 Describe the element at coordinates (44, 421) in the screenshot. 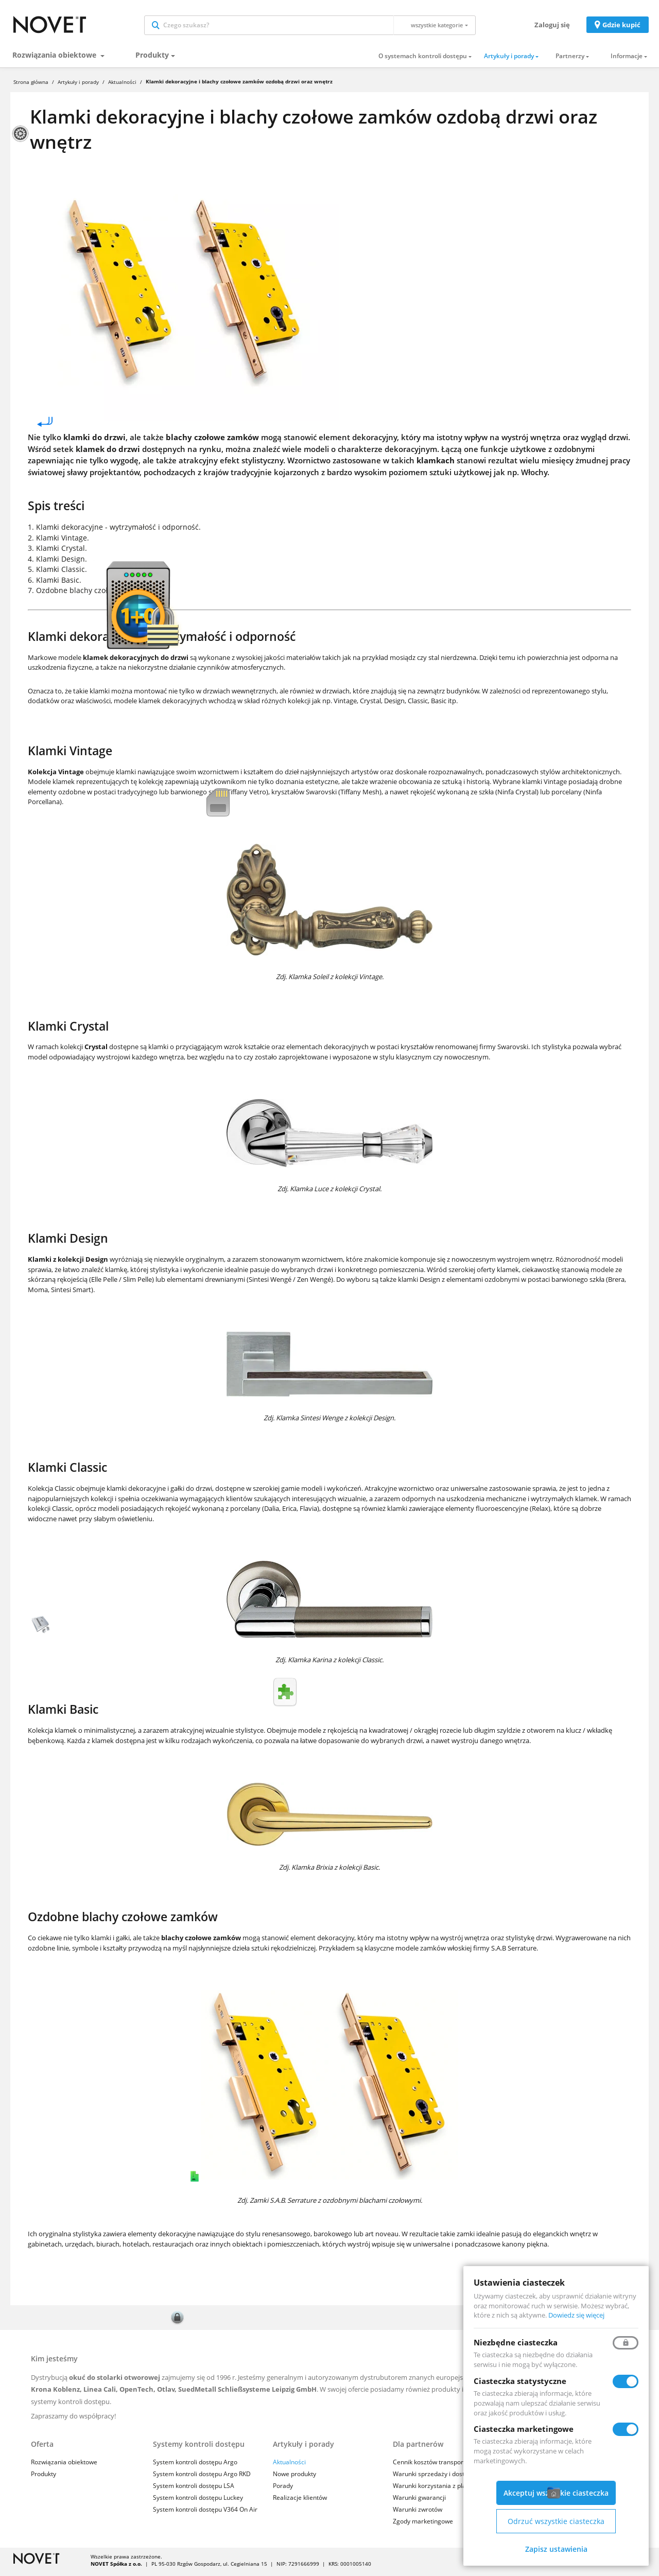

I see `reply to all recipients of an email` at that location.